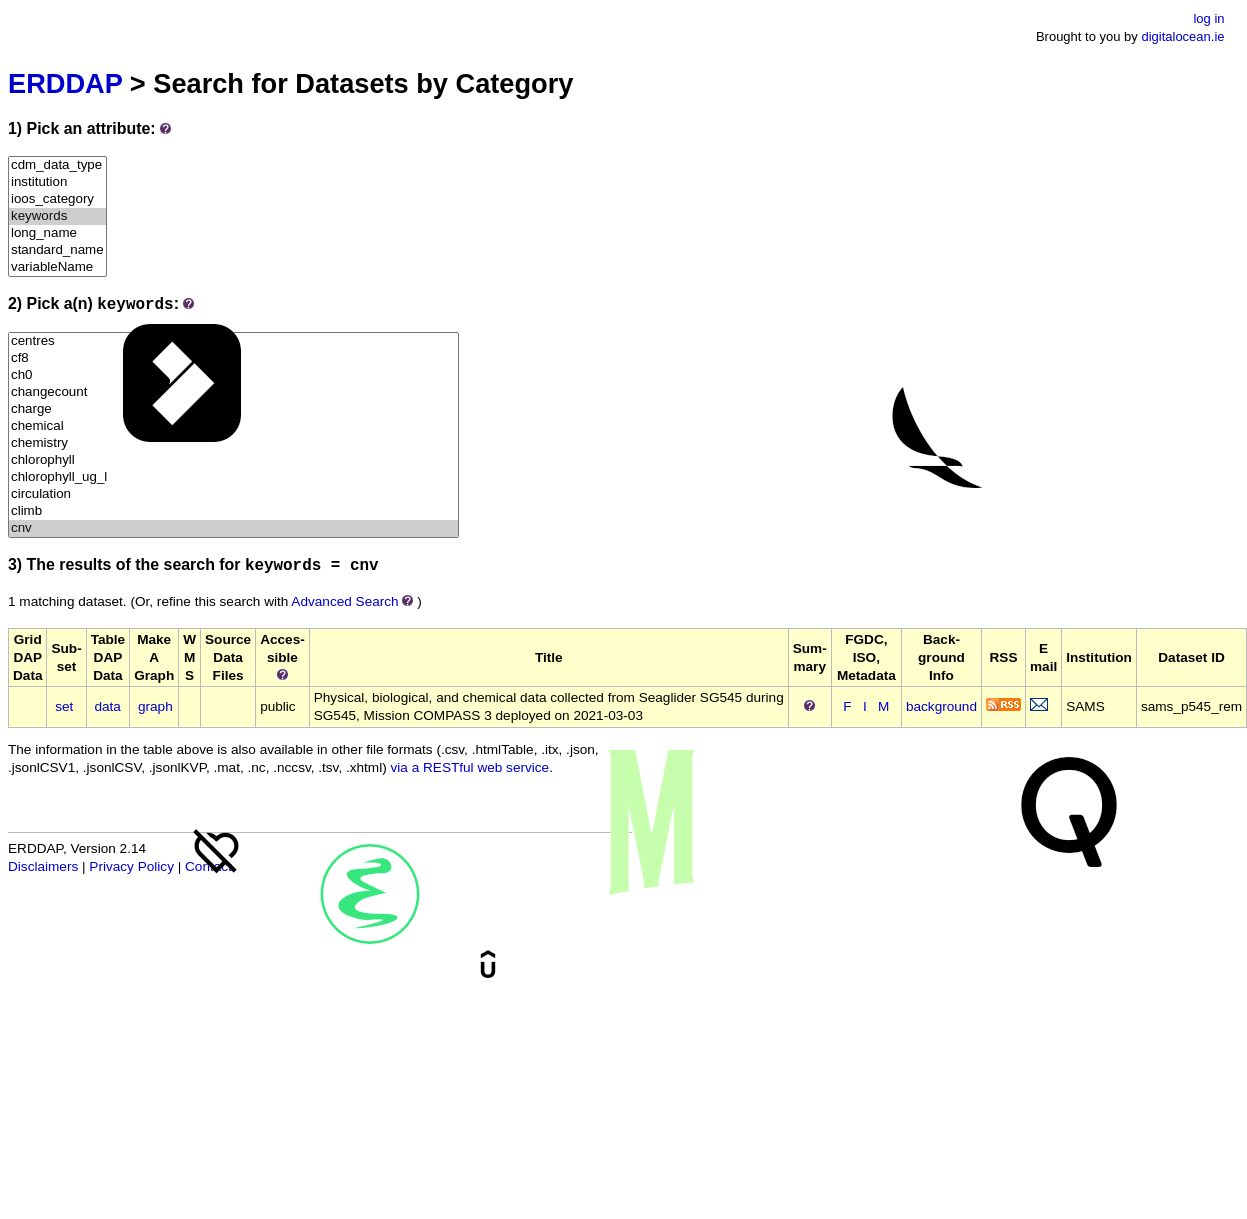 The width and height of the screenshot is (1247, 1219). What do you see at coordinates (488, 964) in the screenshot?
I see `open the udemy app` at bounding box center [488, 964].